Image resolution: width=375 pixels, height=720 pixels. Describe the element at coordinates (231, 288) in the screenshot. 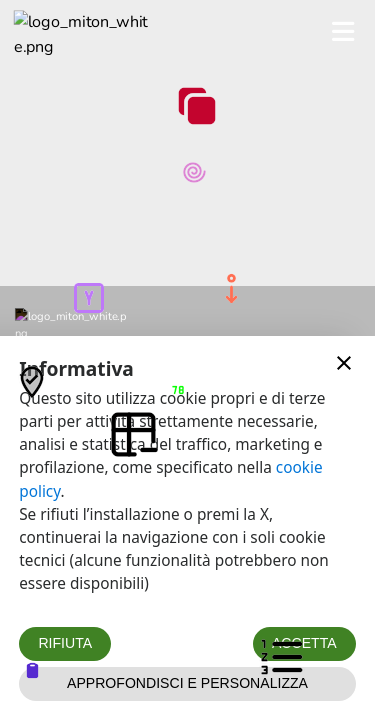

I see `move item down in a list` at that location.